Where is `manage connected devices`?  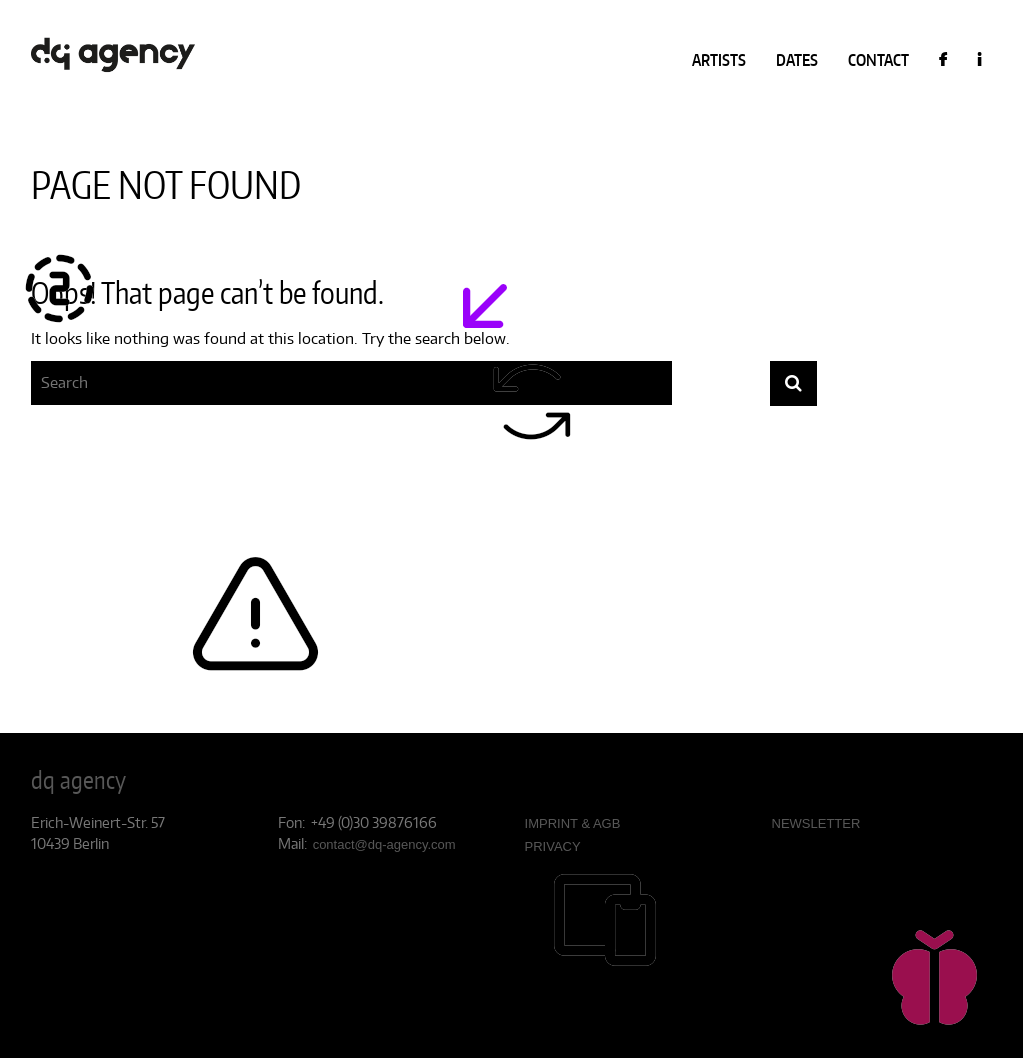
manage connected devices is located at coordinates (605, 920).